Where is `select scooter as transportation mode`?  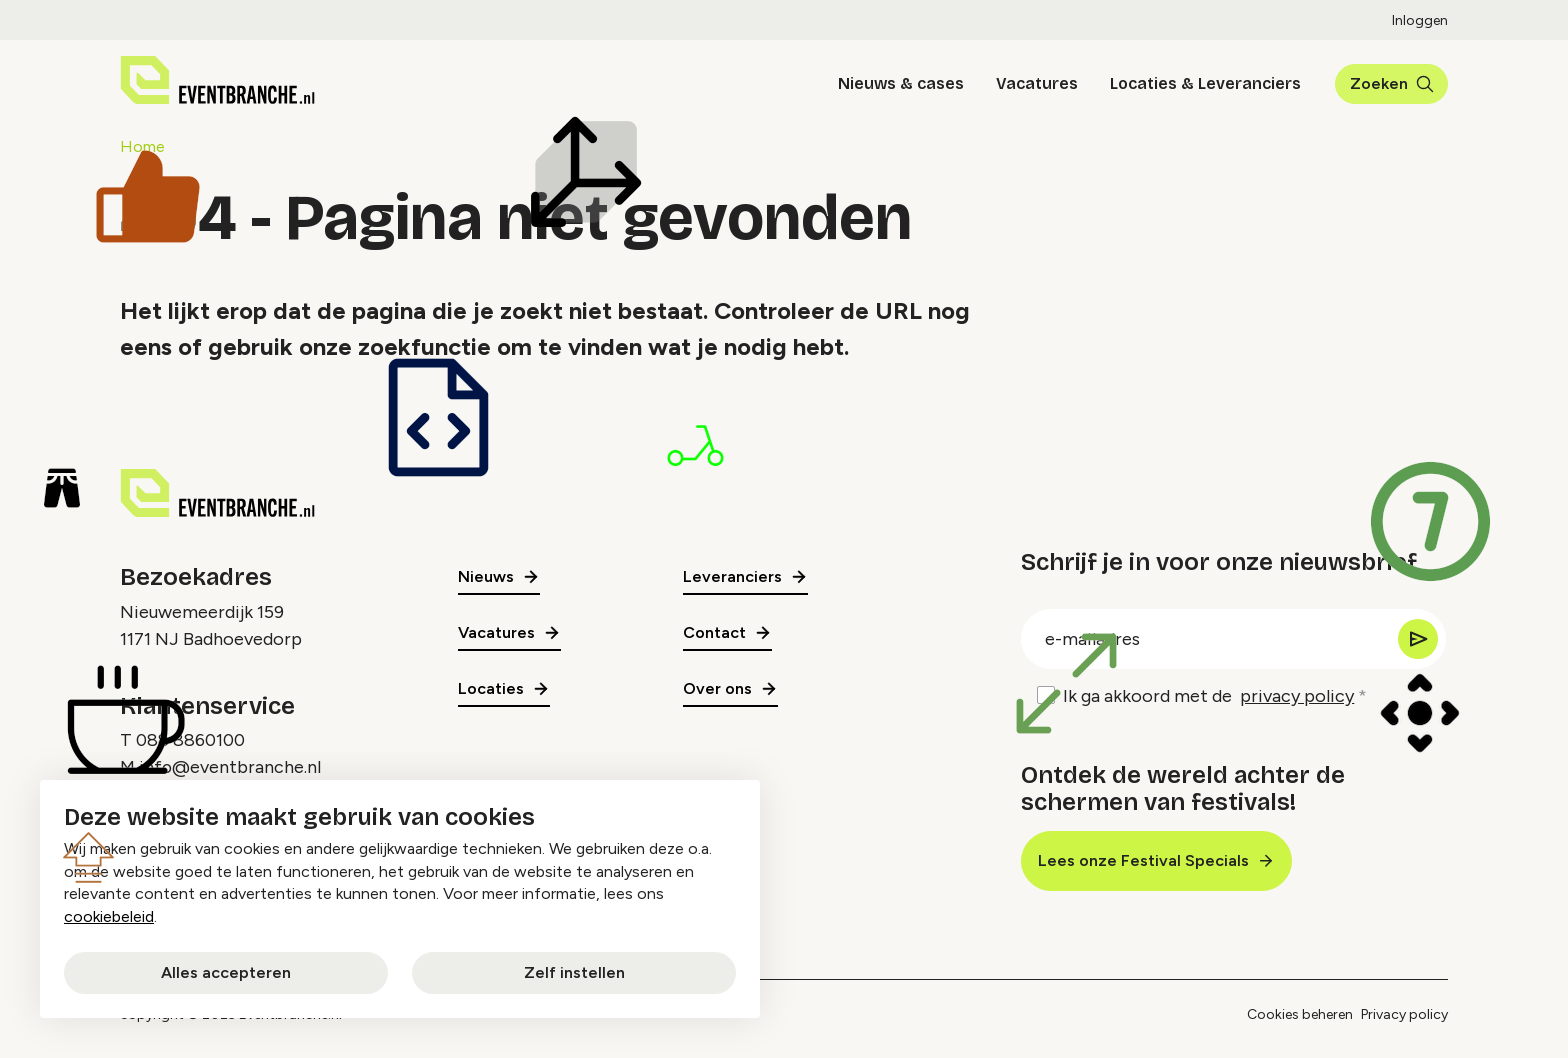 select scooter as transportation mode is located at coordinates (695, 447).